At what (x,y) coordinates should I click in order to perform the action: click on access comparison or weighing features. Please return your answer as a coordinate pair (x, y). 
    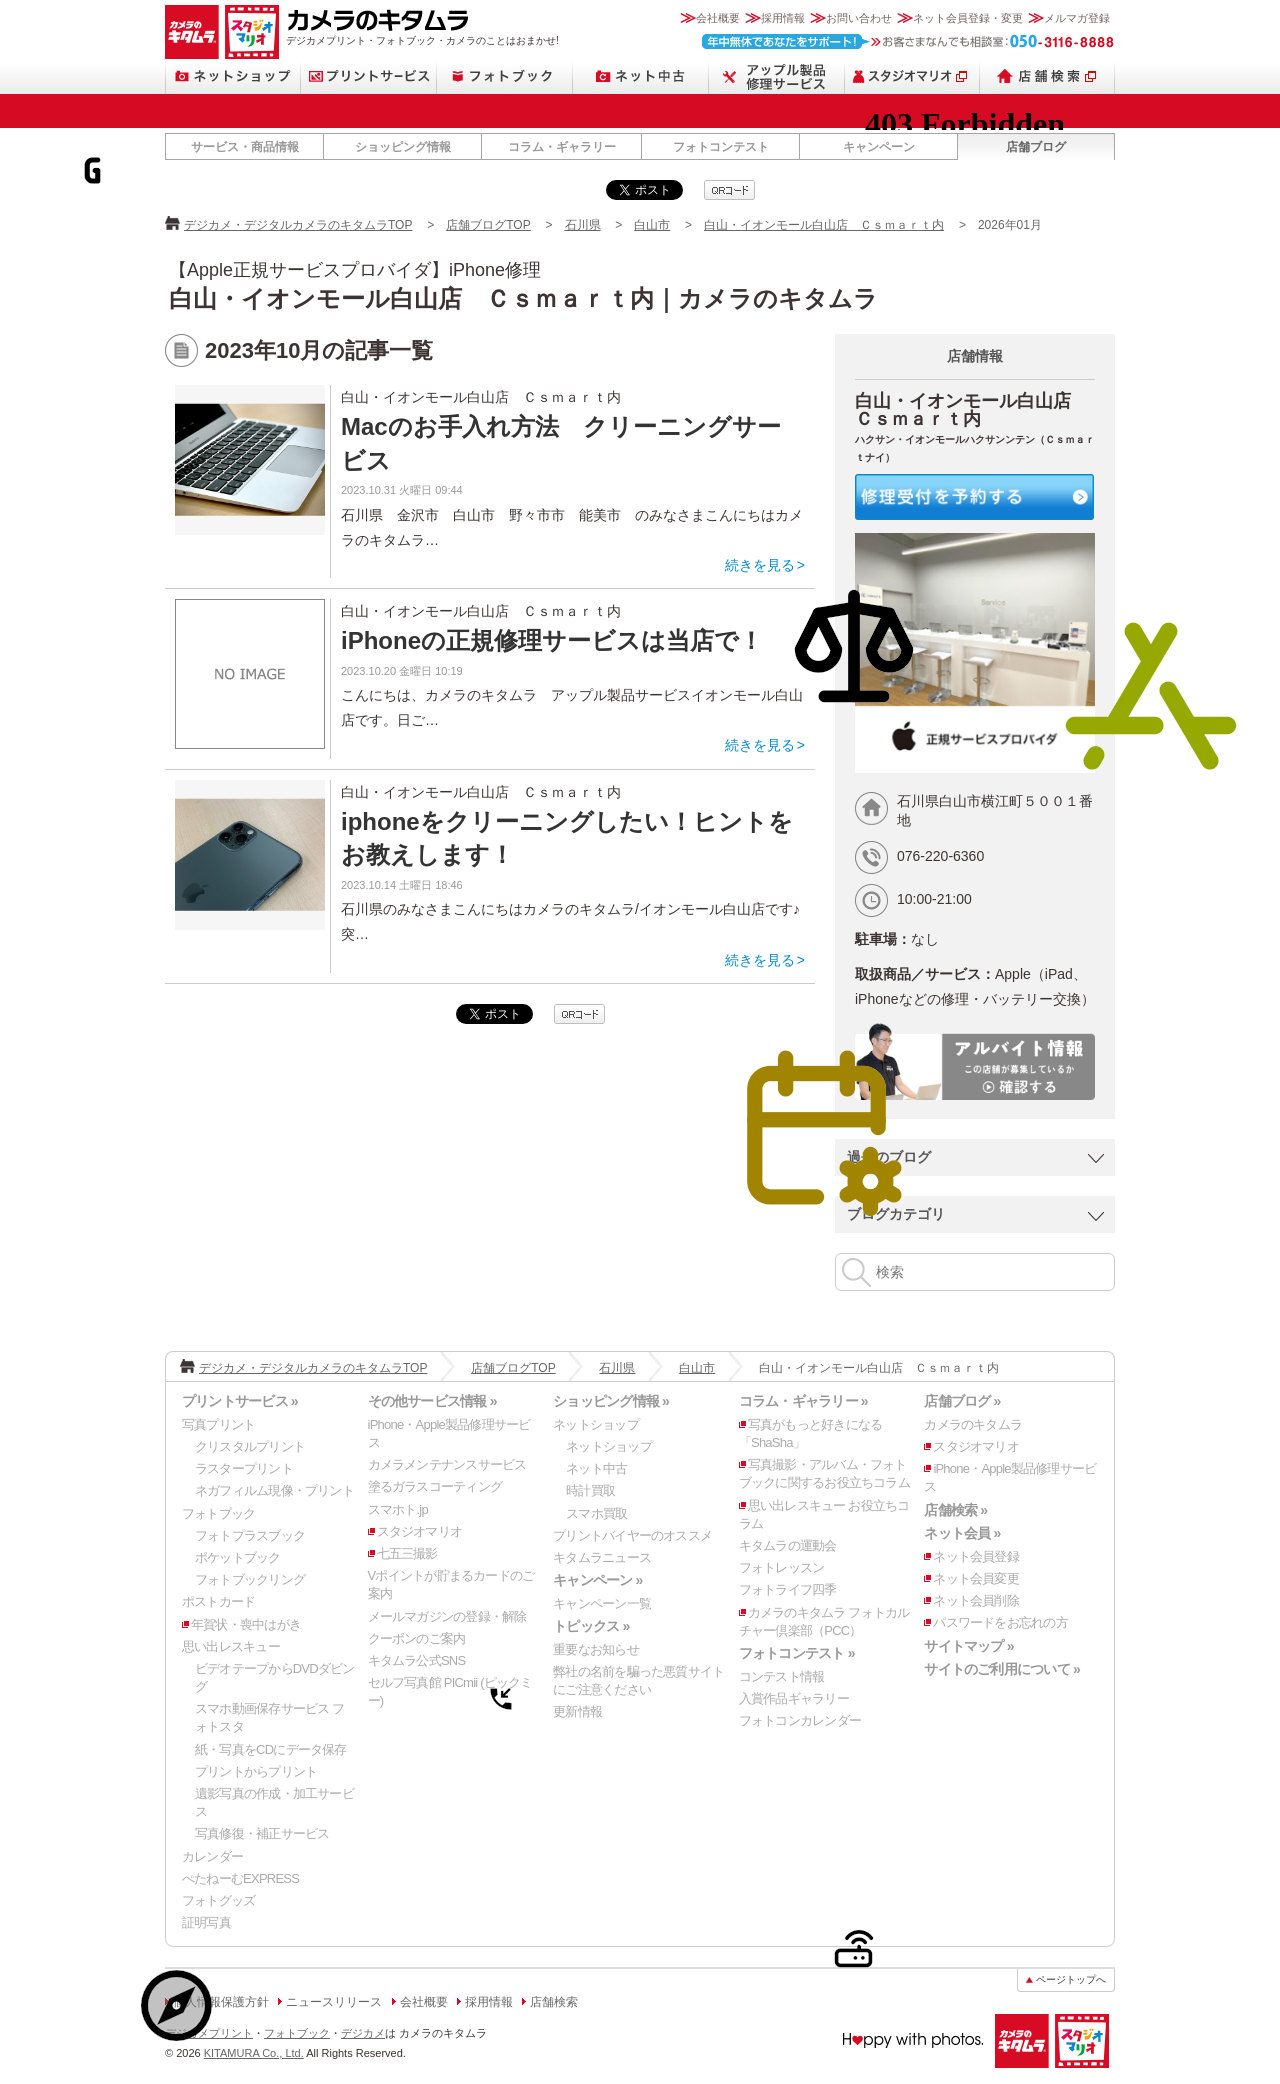
    Looking at the image, I should click on (854, 649).